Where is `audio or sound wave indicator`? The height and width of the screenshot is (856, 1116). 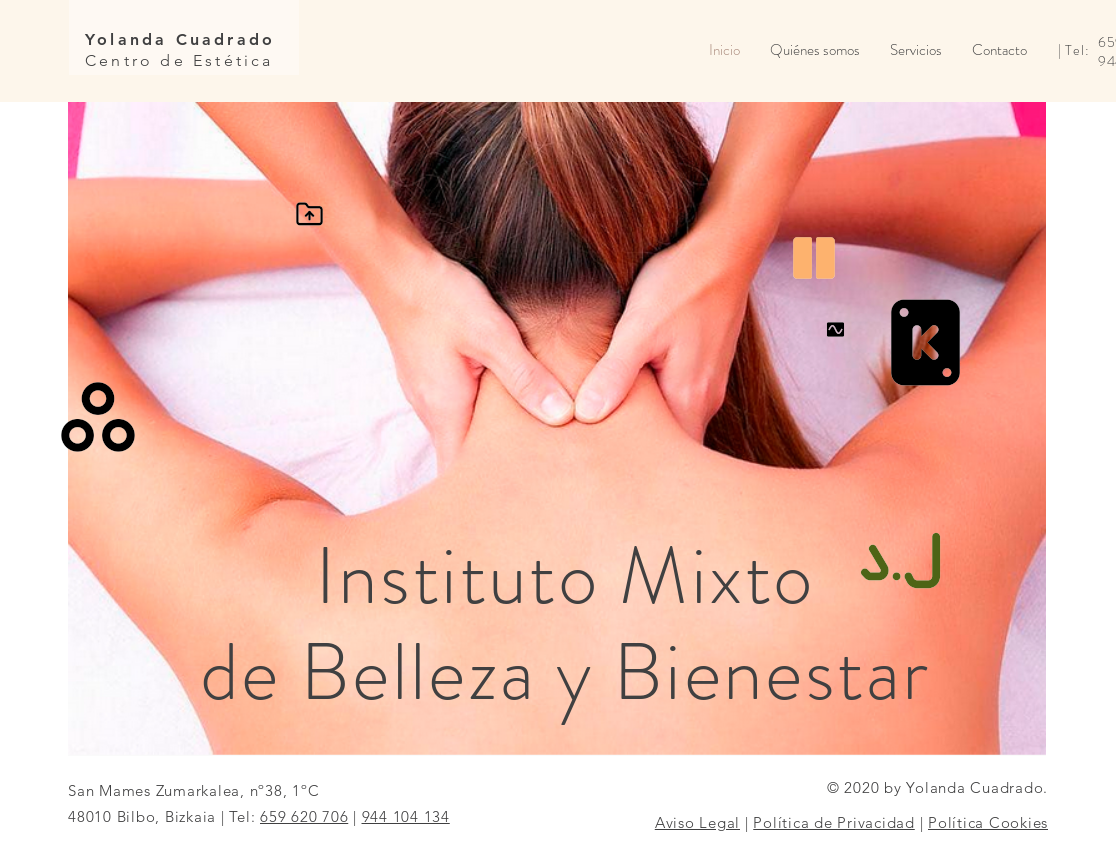
audio or sound wave indicator is located at coordinates (835, 329).